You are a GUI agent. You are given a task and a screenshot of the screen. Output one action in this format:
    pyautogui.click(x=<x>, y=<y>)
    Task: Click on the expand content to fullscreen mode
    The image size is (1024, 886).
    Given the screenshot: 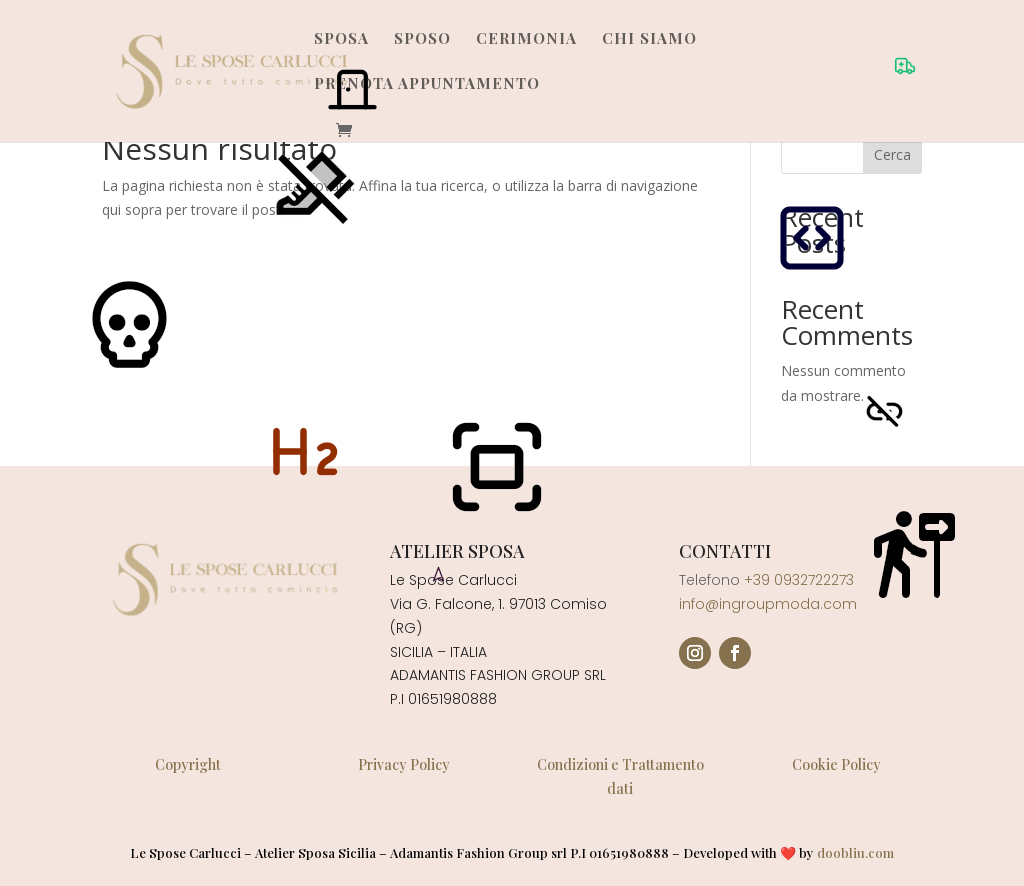 What is the action you would take?
    pyautogui.click(x=497, y=467)
    